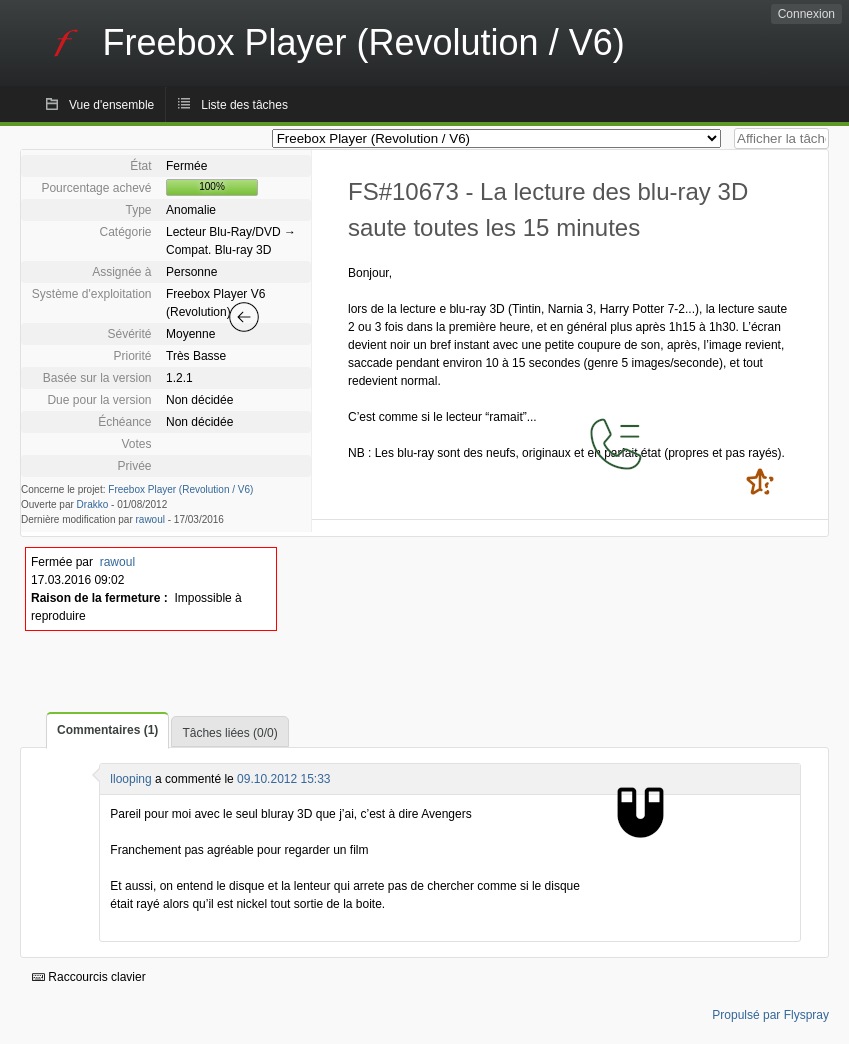  I want to click on go back to the previous screen, so click(244, 317).